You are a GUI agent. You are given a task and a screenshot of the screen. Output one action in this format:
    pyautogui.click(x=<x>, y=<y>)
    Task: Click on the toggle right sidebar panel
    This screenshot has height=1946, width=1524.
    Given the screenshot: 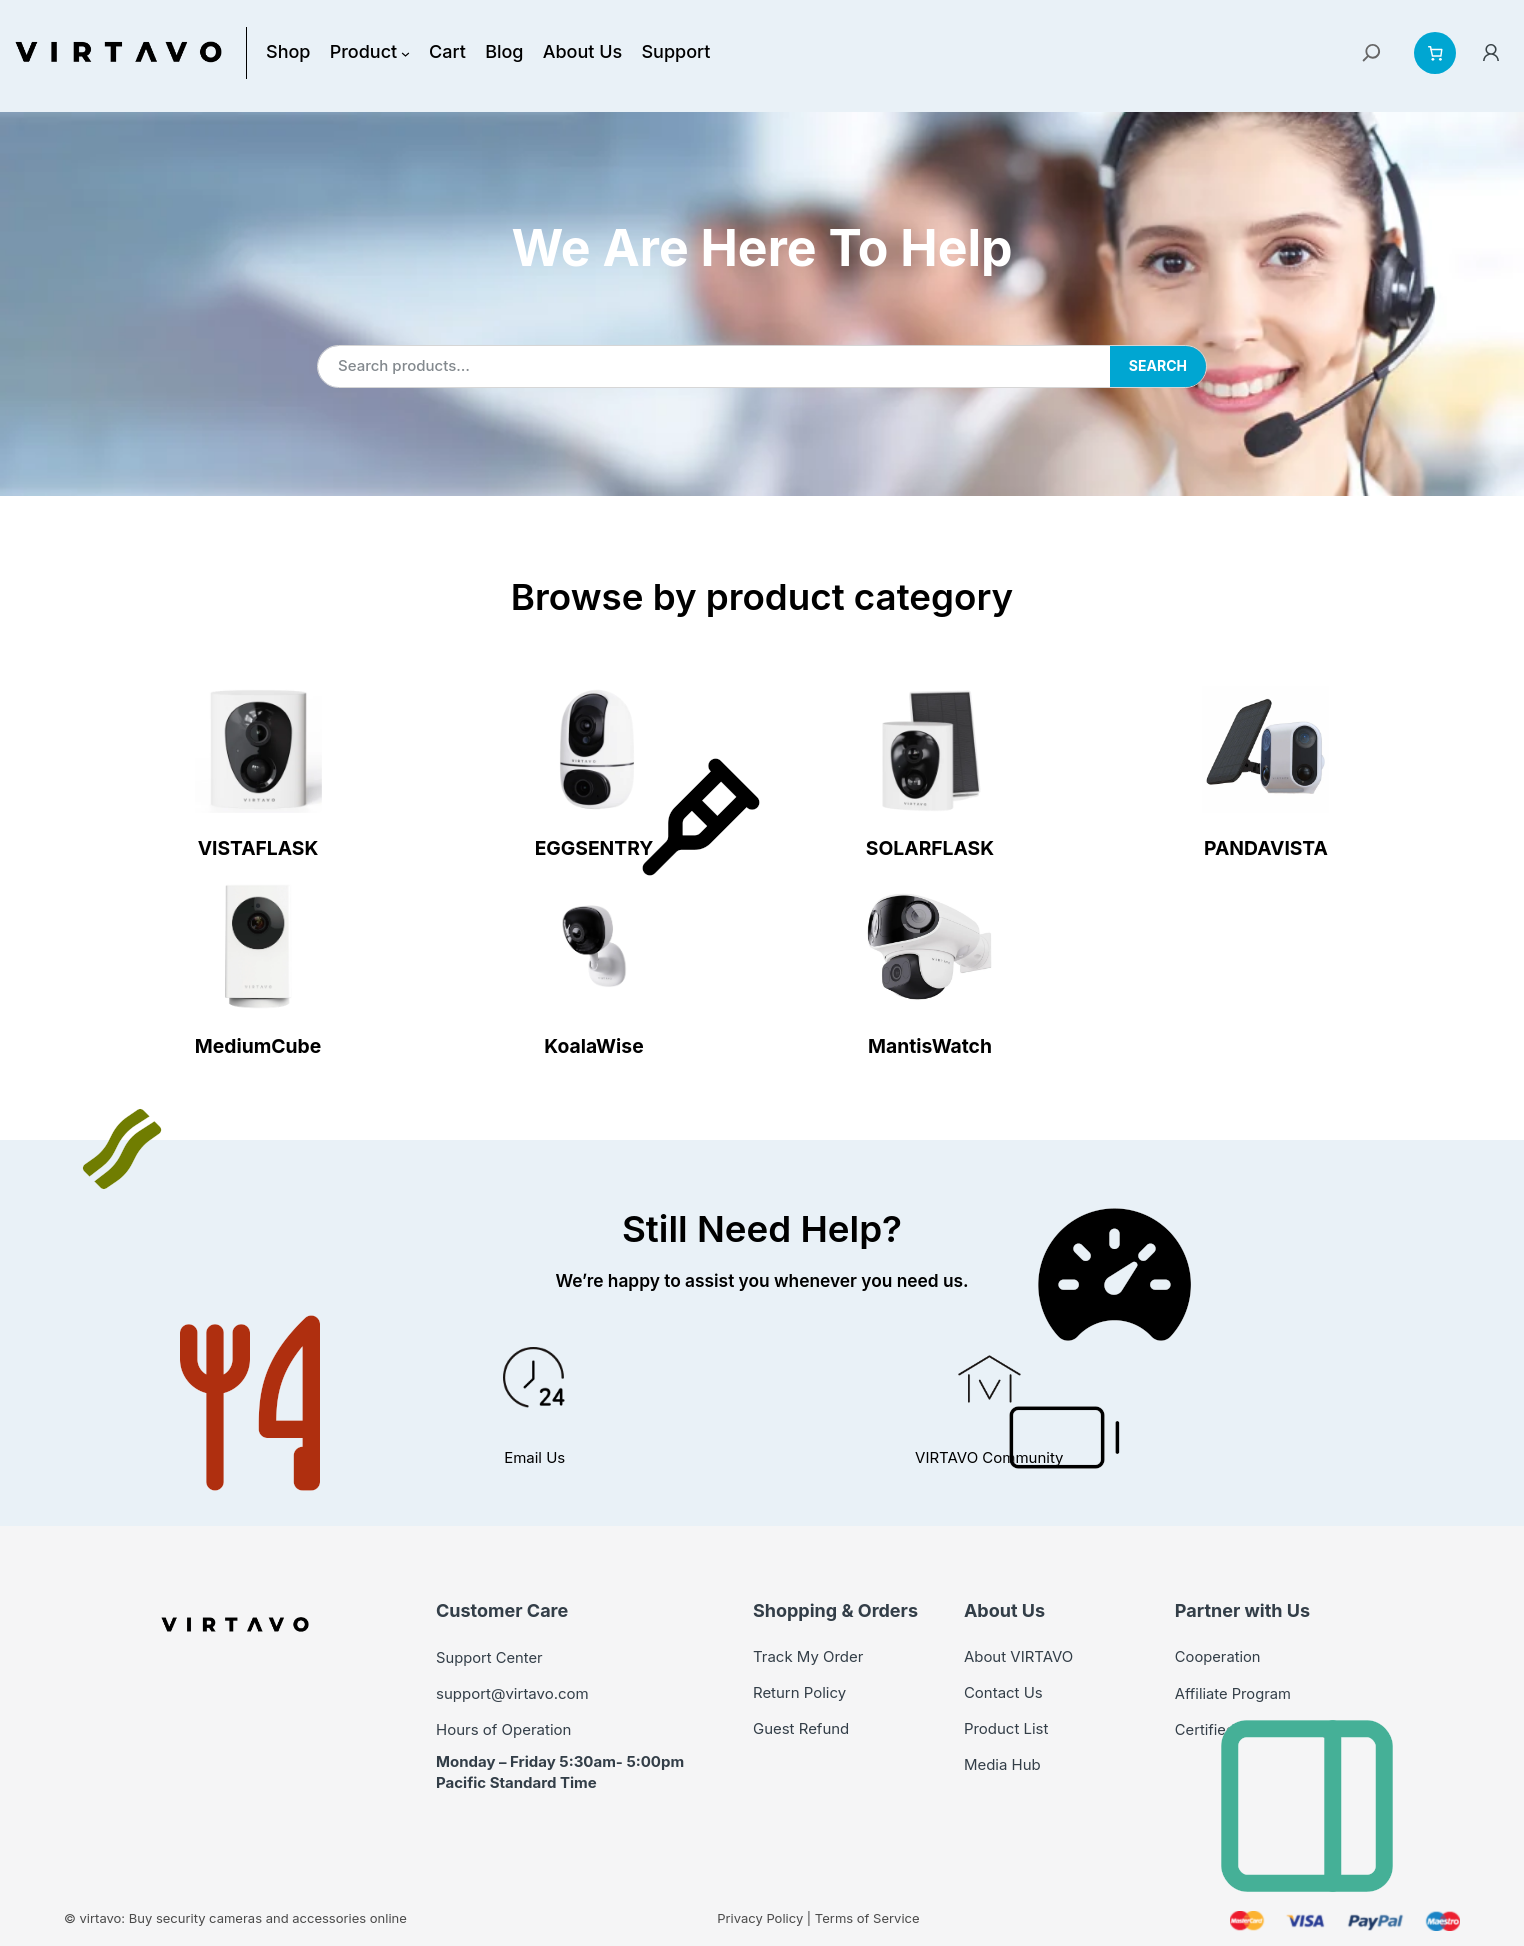 What is the action you would take?
    pyautogui.click(x=1307, y=1806)
    